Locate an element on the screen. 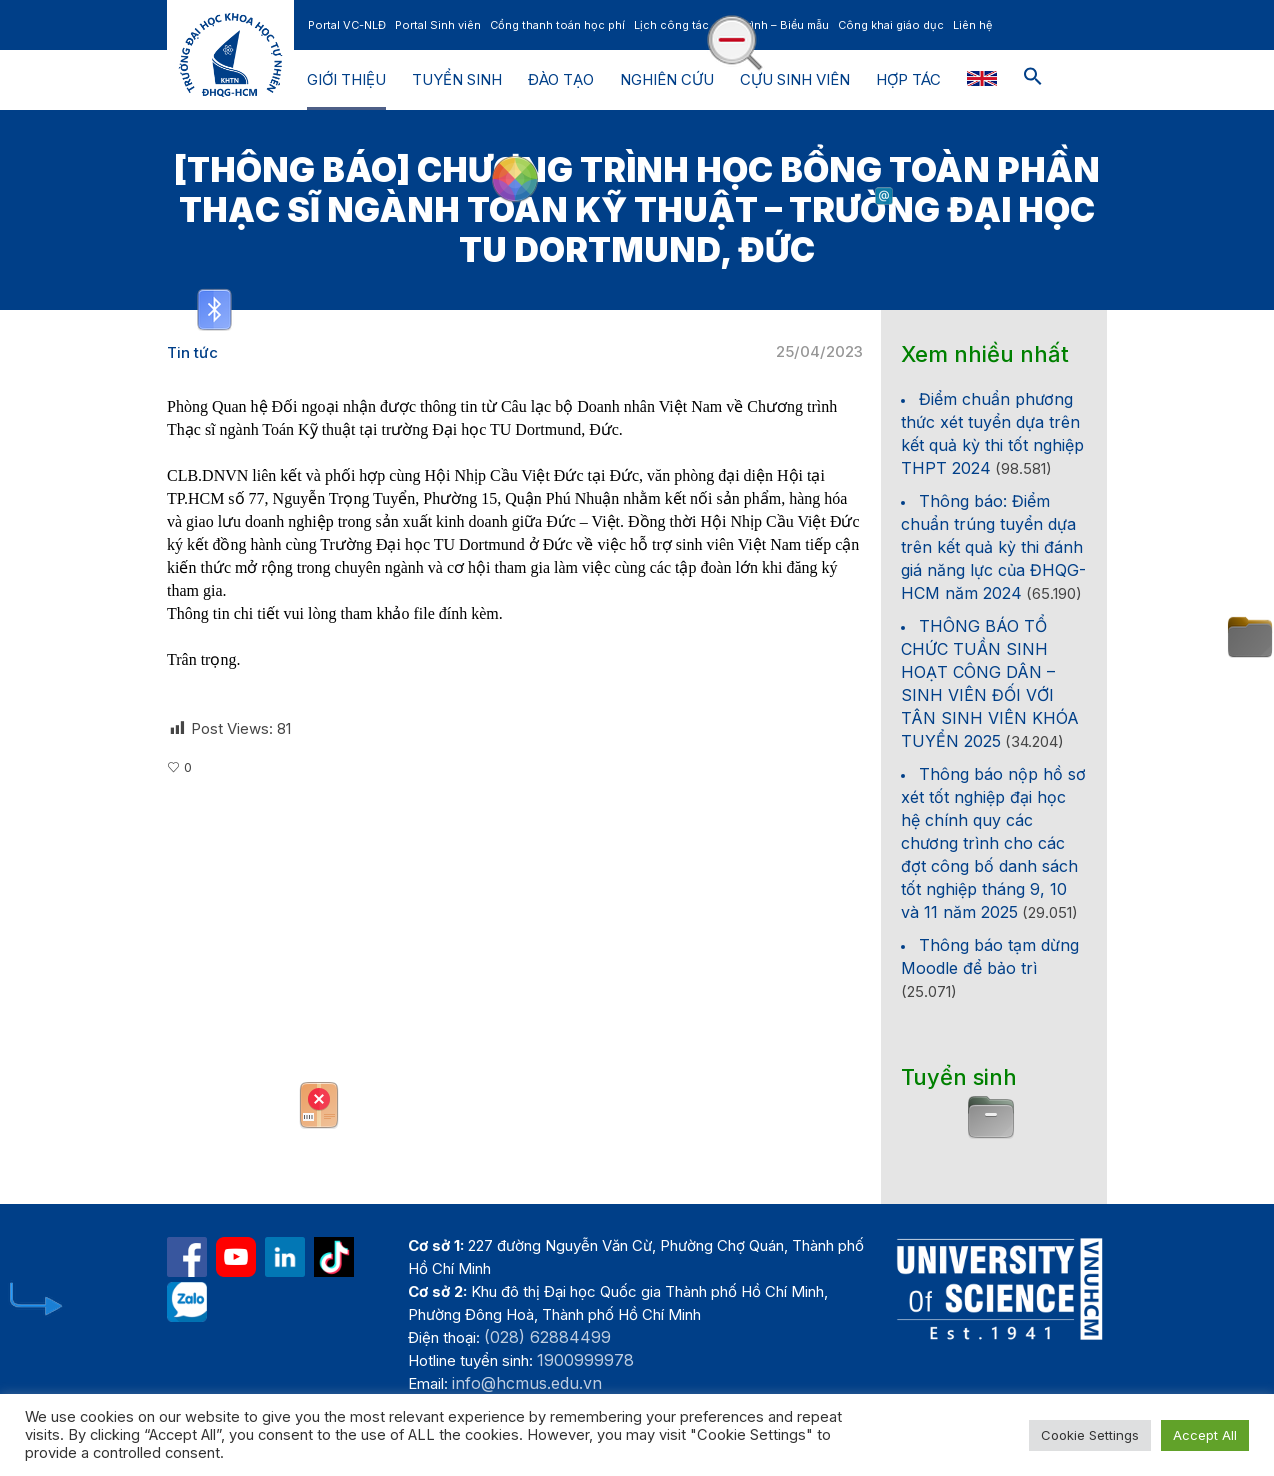  manage email account settings is located at coordinates (884, 196).